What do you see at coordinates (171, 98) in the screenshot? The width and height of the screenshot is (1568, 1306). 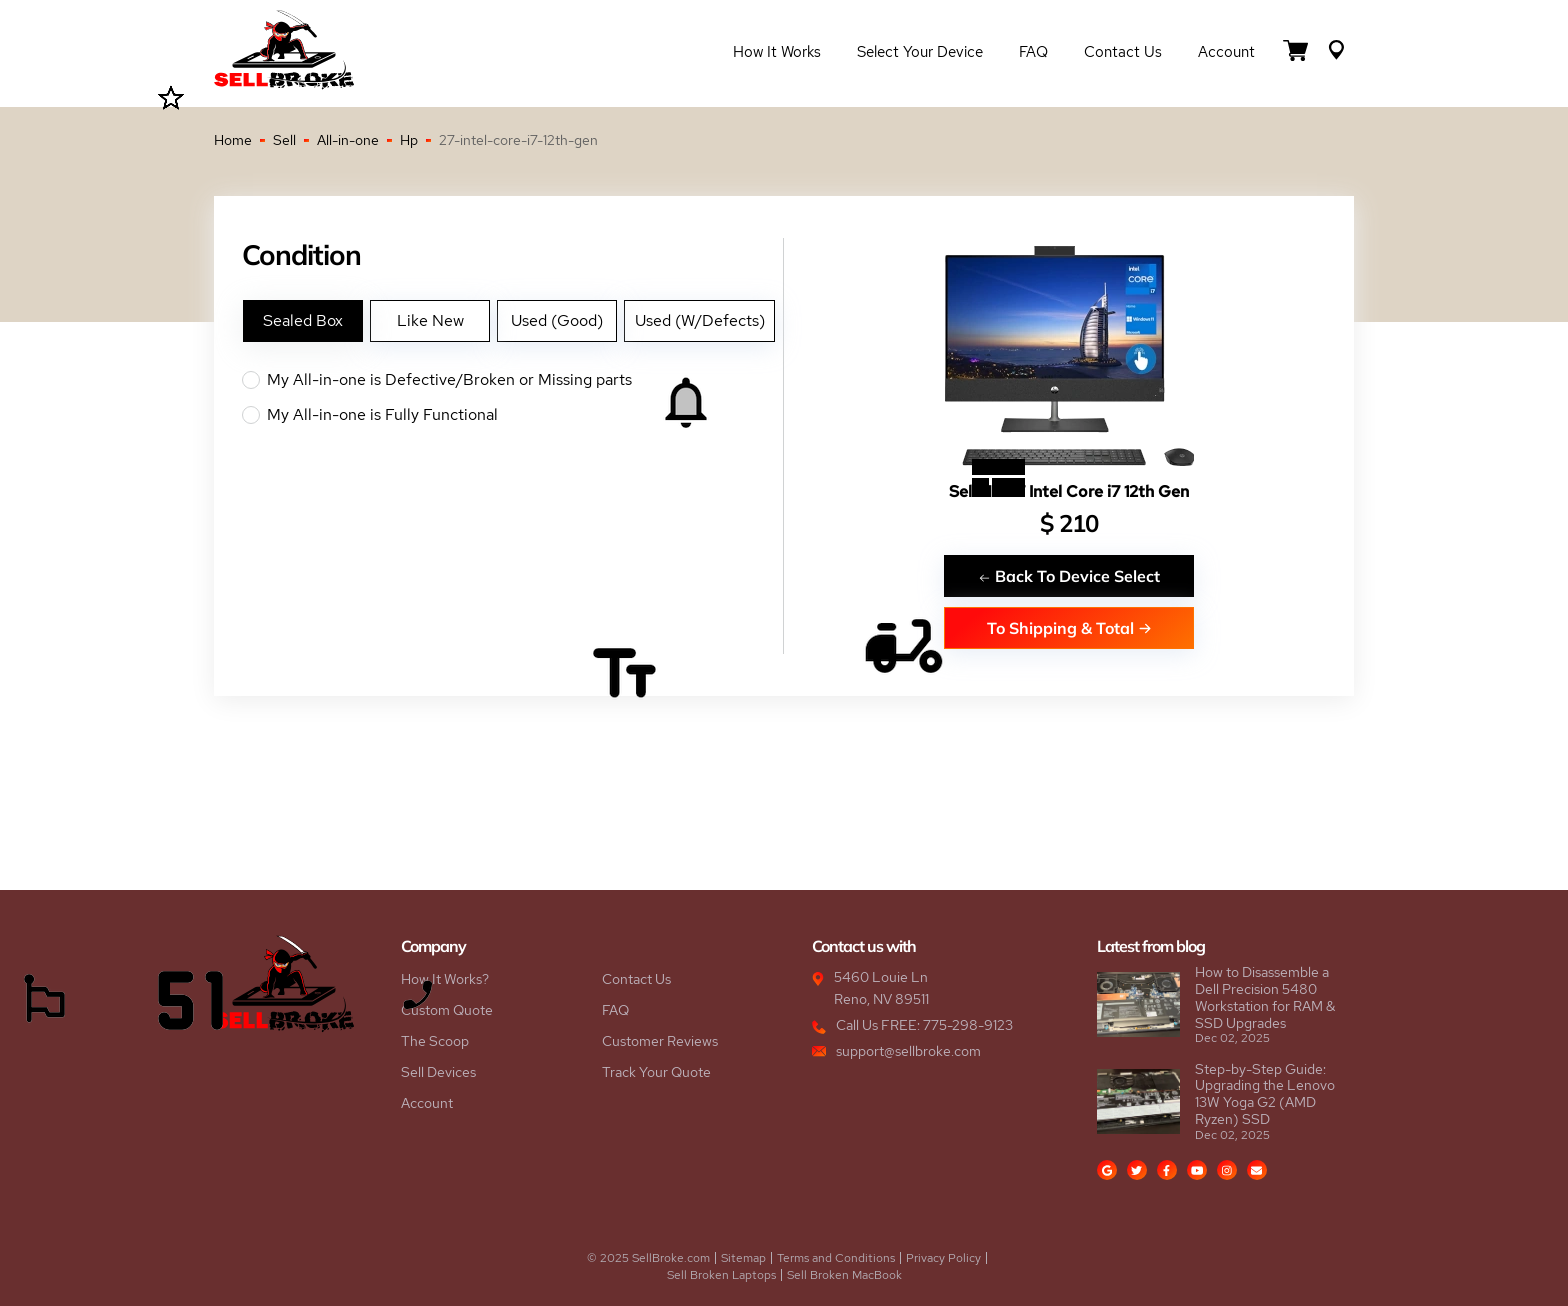 I see `add item to favorites` at bounding box center [171, 98].